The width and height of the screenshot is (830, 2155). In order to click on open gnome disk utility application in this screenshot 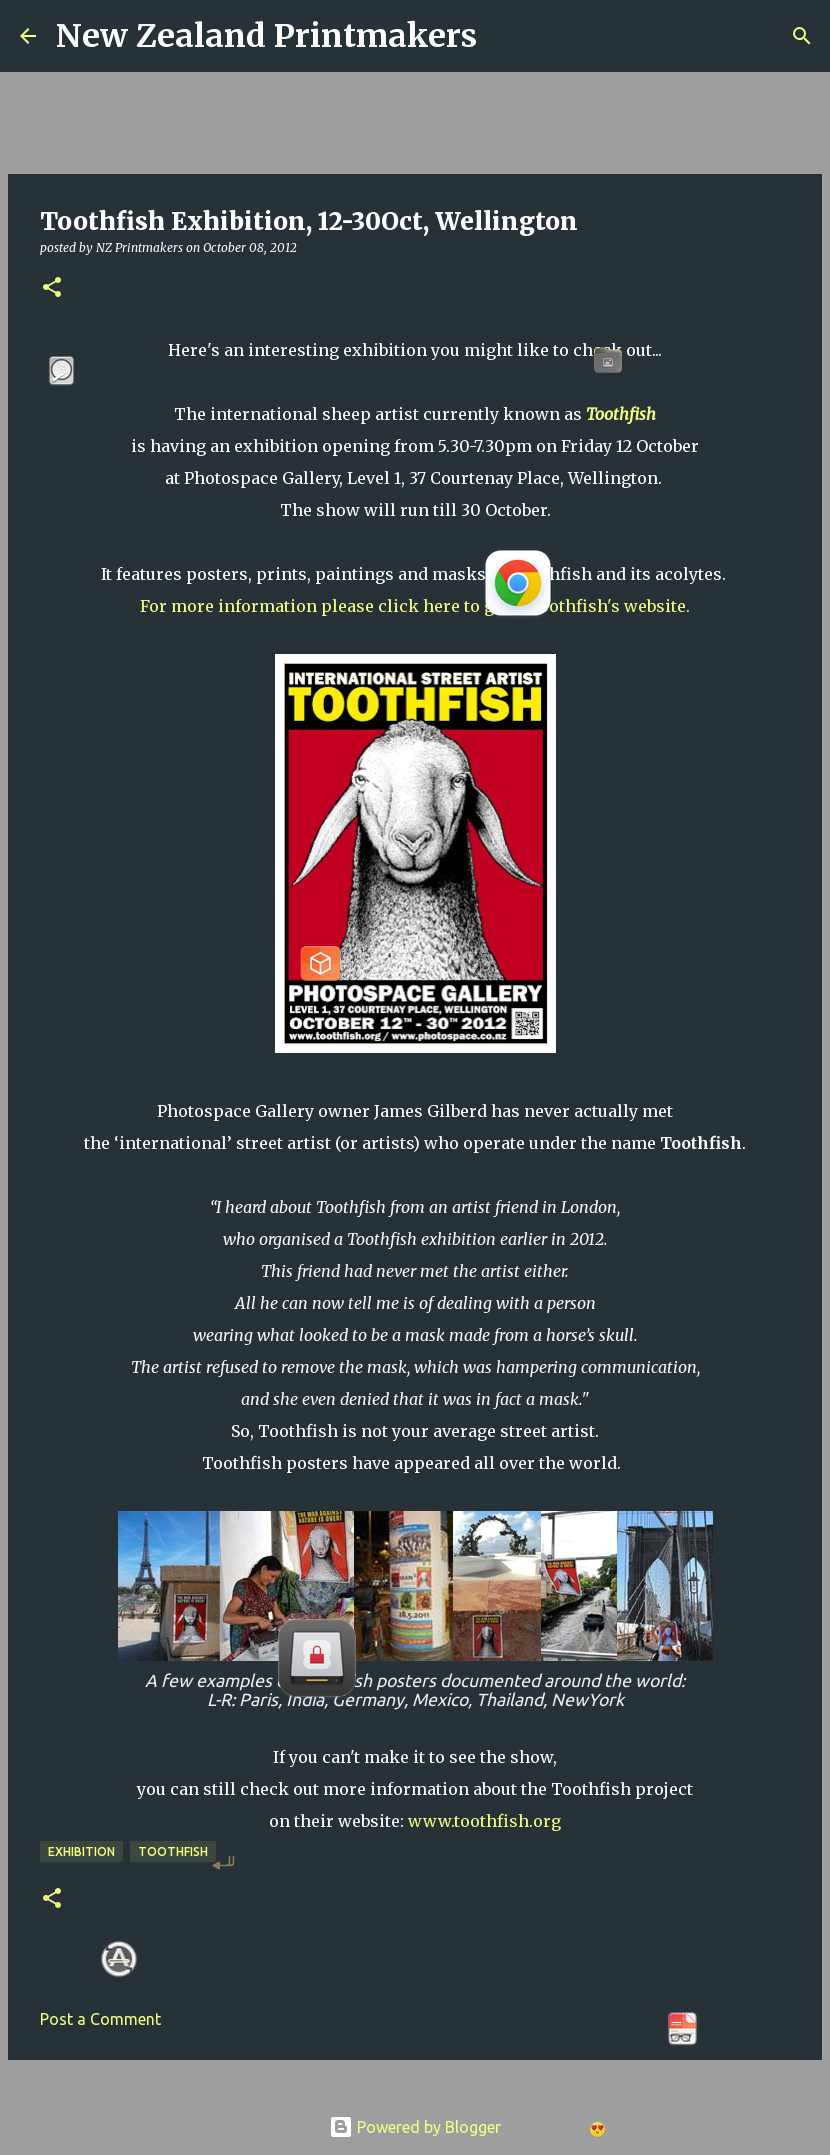, I will do `click(61, 370)`.